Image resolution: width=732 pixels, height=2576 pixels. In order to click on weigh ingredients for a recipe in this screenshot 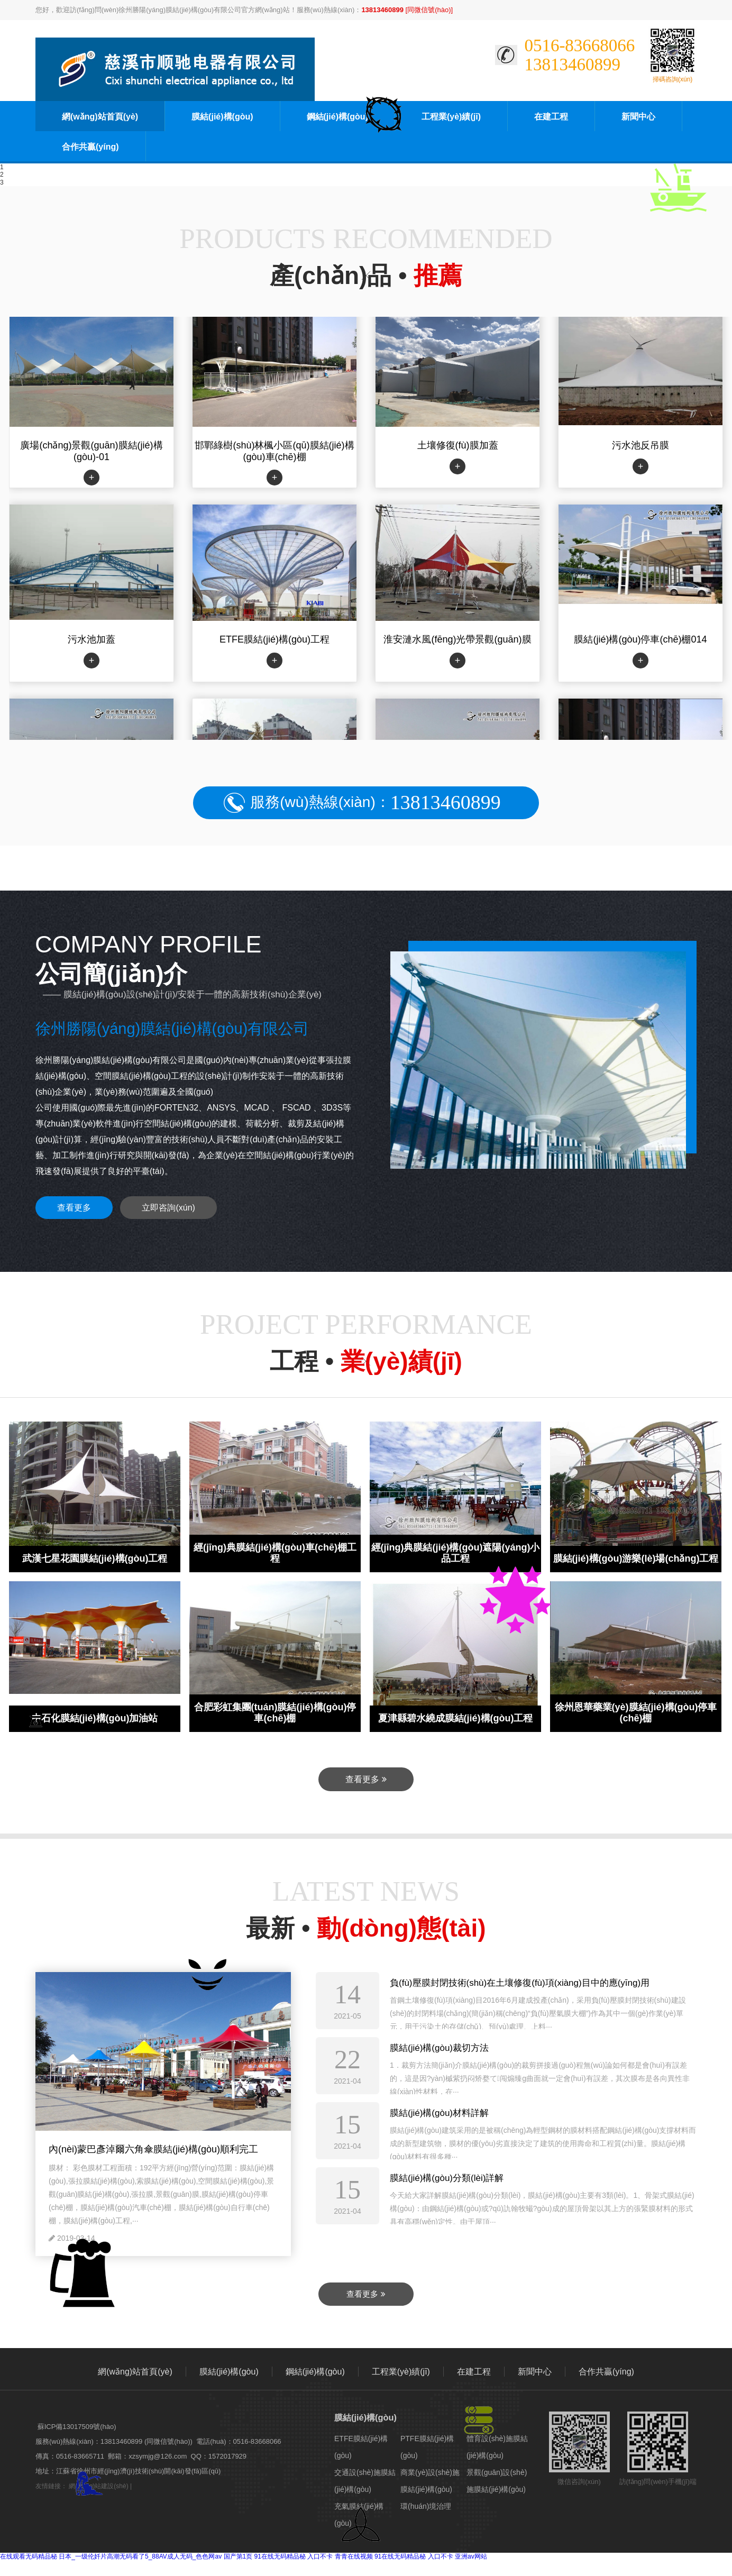, I will do `click(35, 1720)`.